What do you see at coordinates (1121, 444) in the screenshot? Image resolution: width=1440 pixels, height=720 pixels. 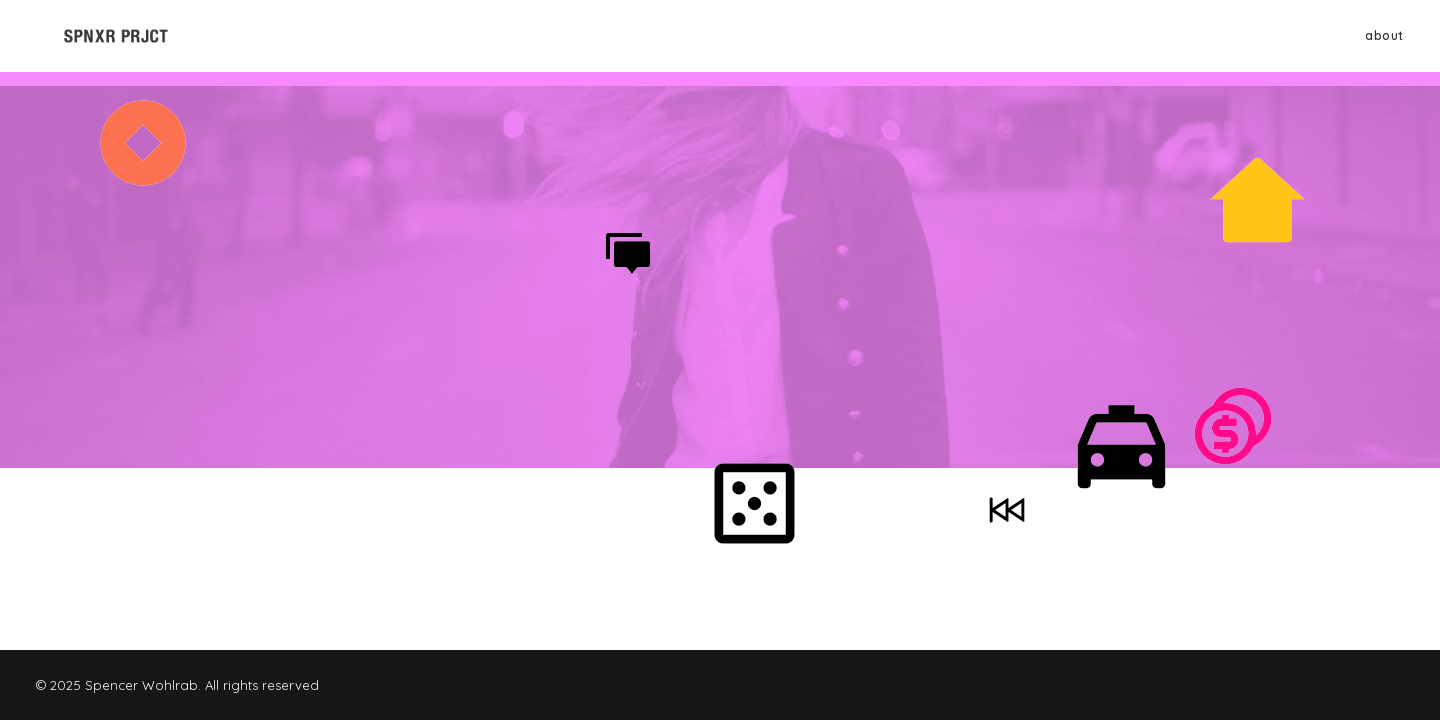 I see `request a taxi or rideshare` at bounding box center [1121, 444].